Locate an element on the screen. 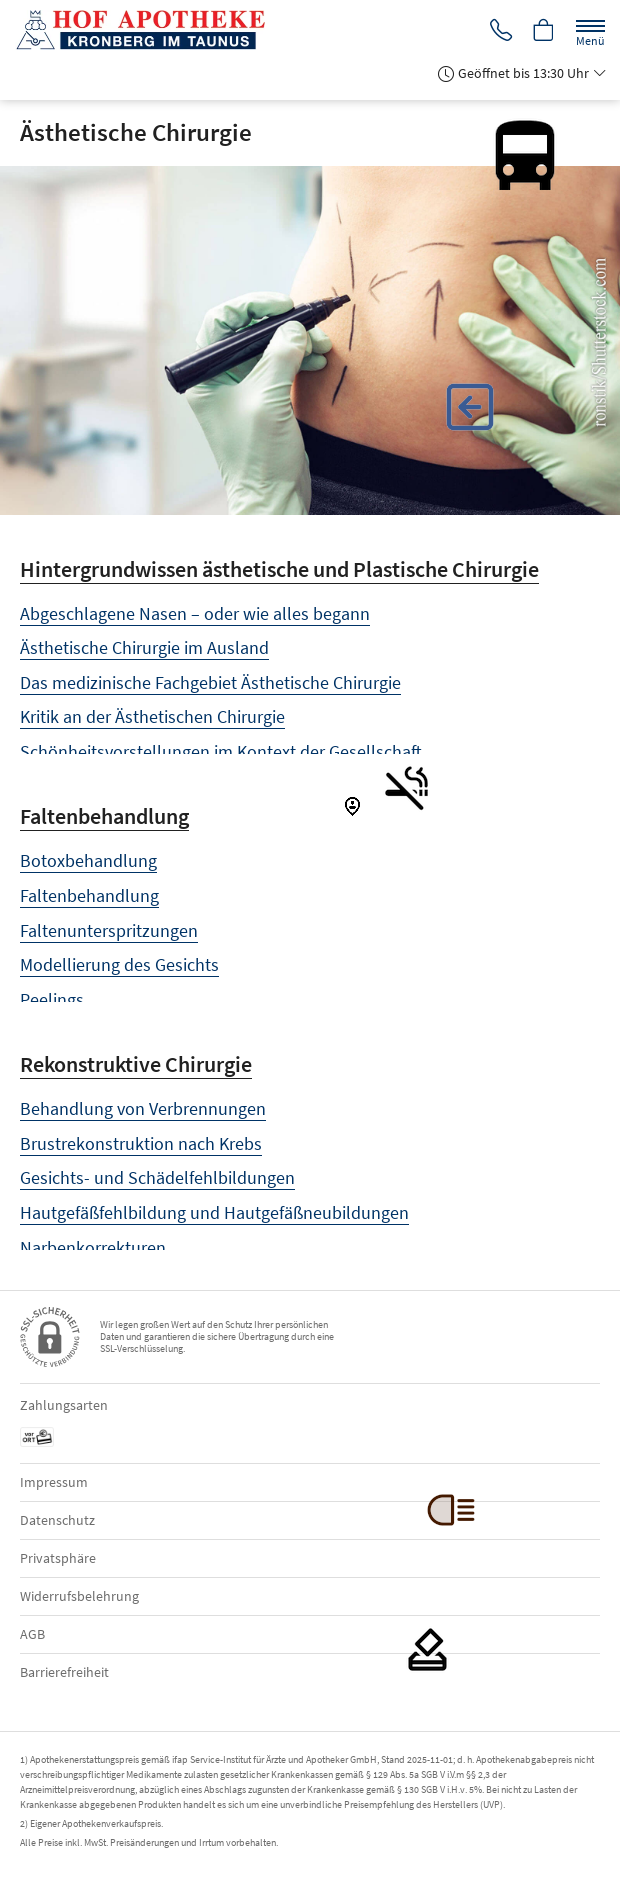 The width and height of the screenshot is (620, 1886). indicates a smoke-free or no smoking area is located at coordinates (406, 787).